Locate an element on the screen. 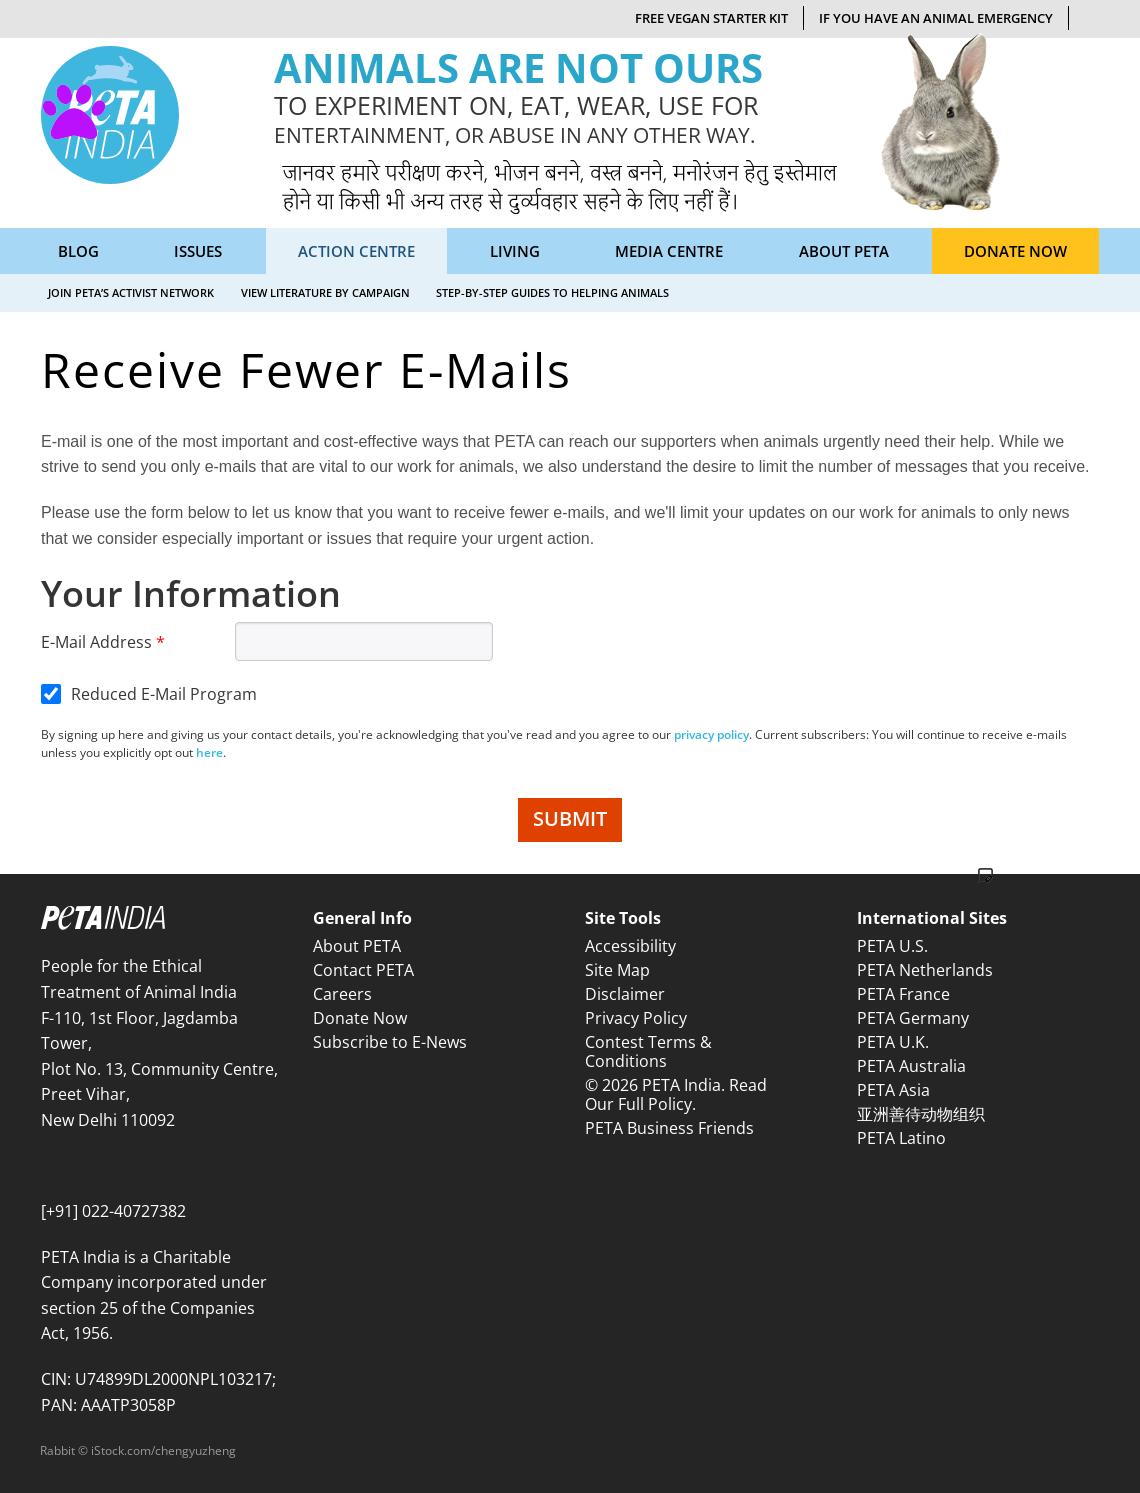 Image resolution: width=1140 pixels, height=1493 pixels. access pet-related features or settings is located at coordinates (74, 112).